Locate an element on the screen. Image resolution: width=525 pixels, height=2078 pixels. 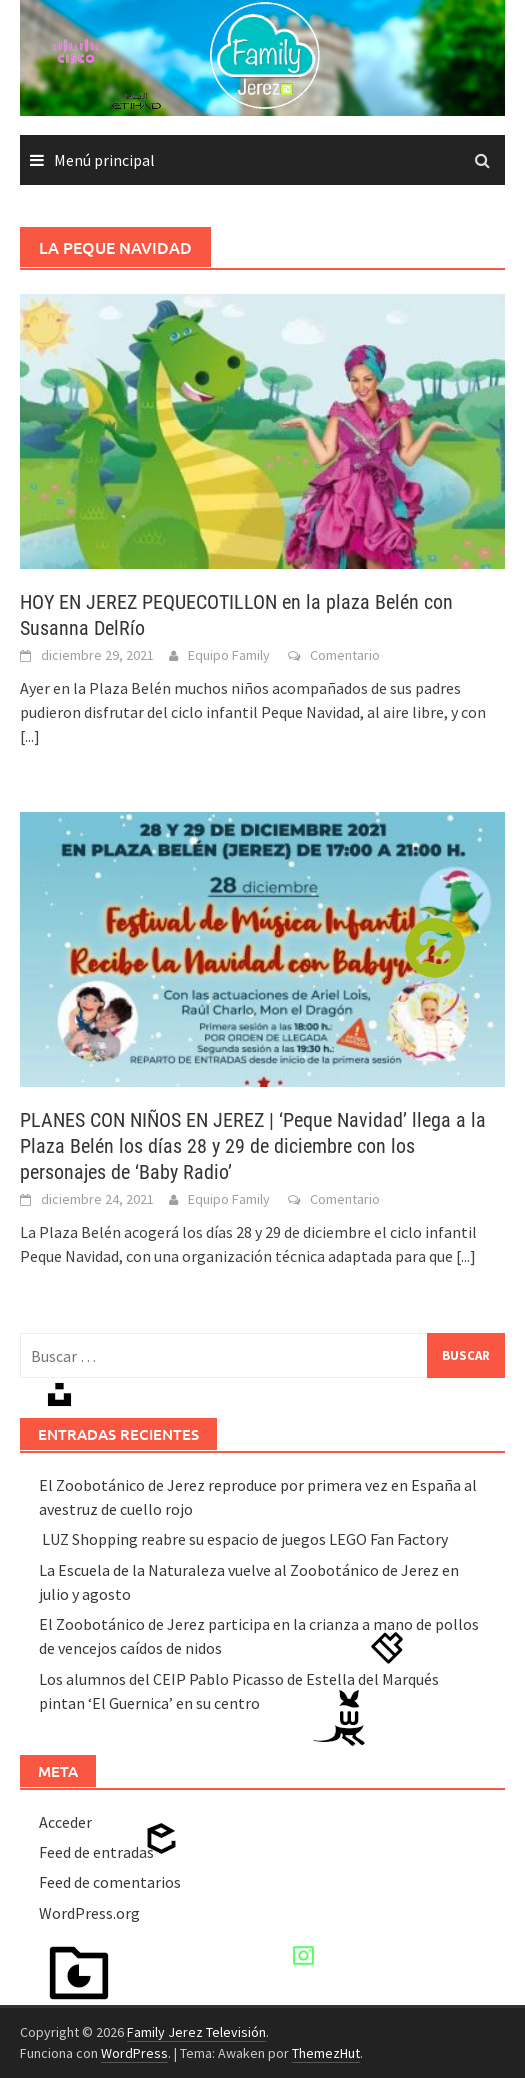
open the Etihad Airways app is located at coordinates (136, 100).